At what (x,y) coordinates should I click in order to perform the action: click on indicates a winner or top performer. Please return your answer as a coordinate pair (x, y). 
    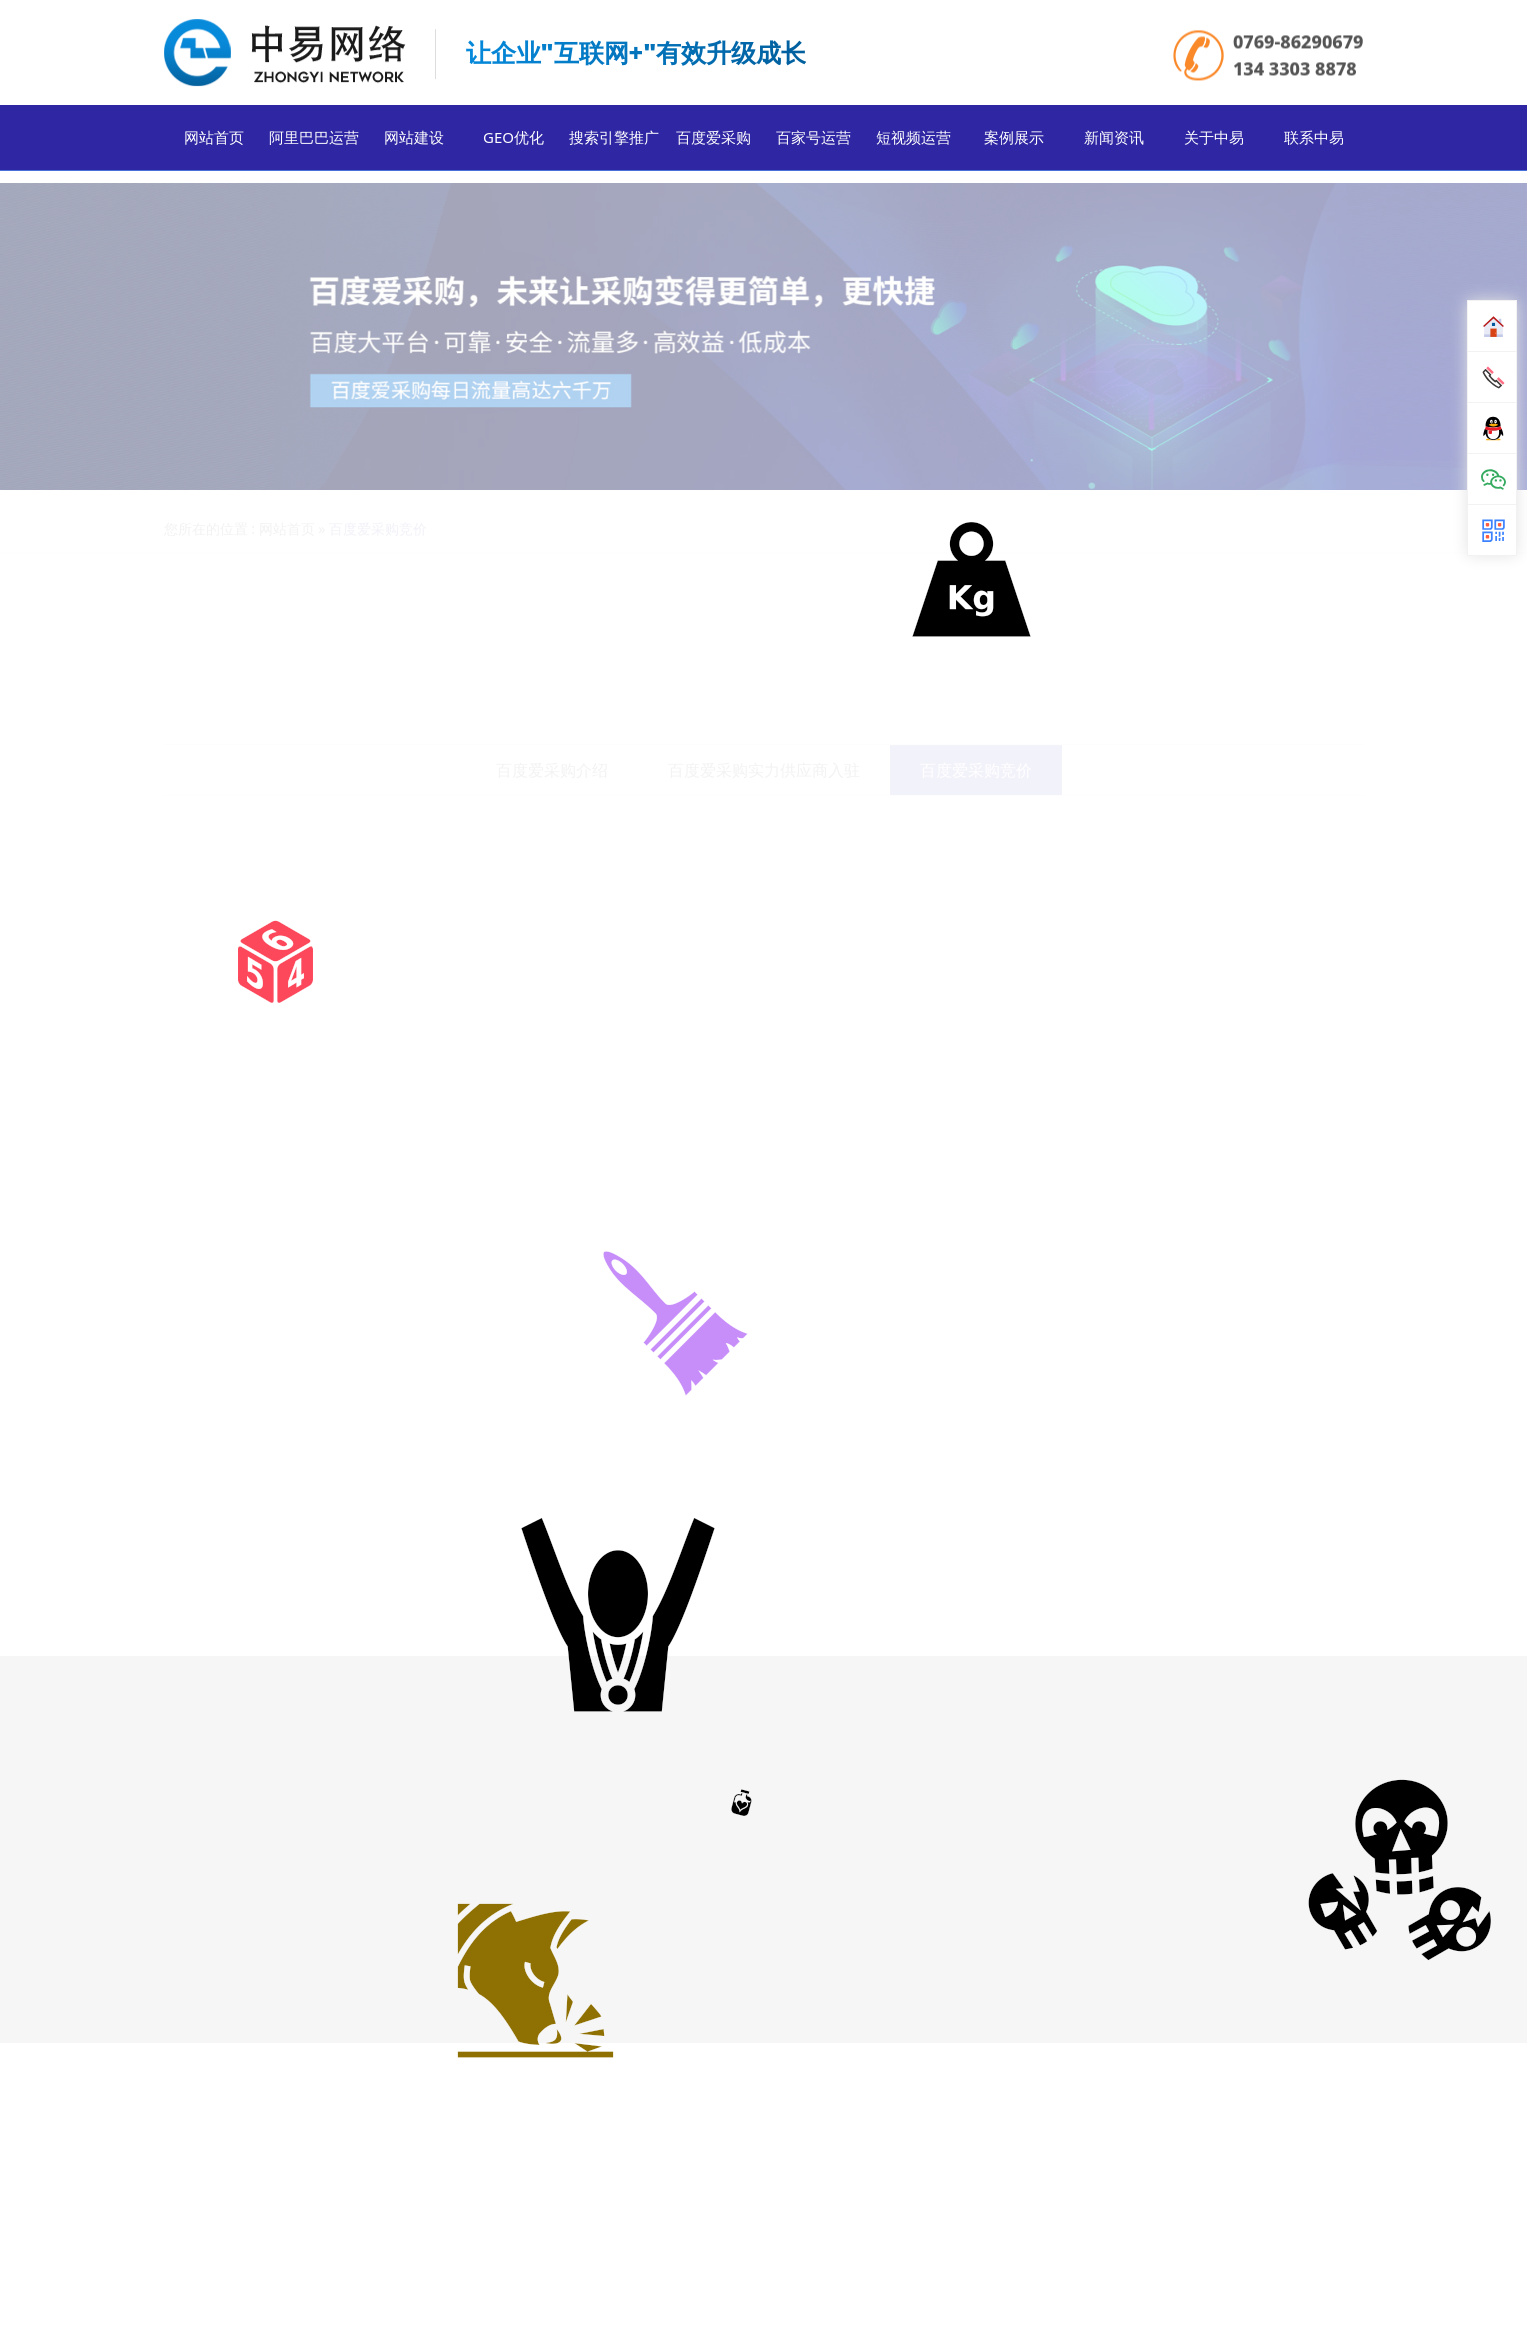
    Looking at the image, I should click on (618, 1614).